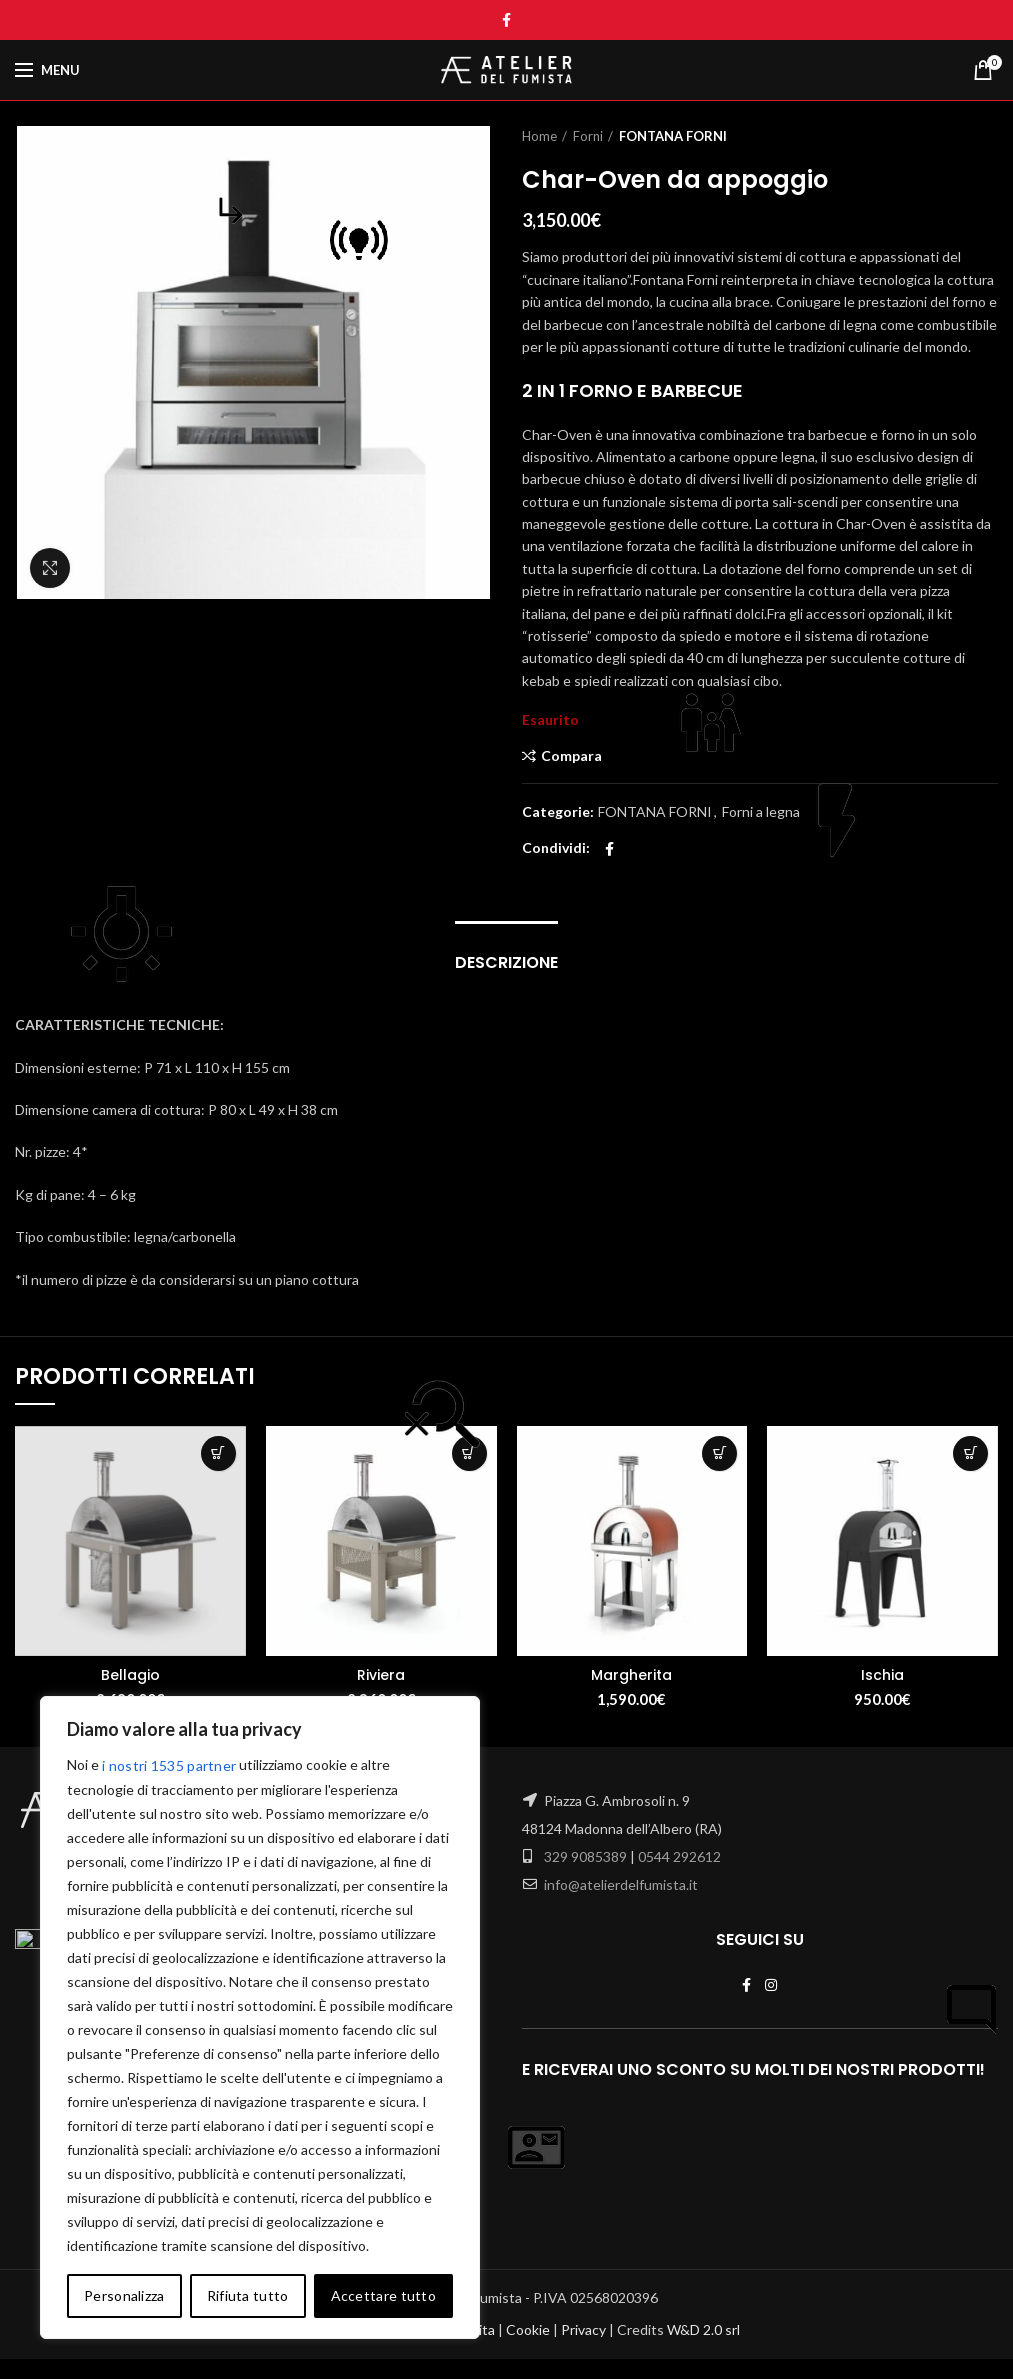  I want to click on access contact's email information, so click(536, 2147).